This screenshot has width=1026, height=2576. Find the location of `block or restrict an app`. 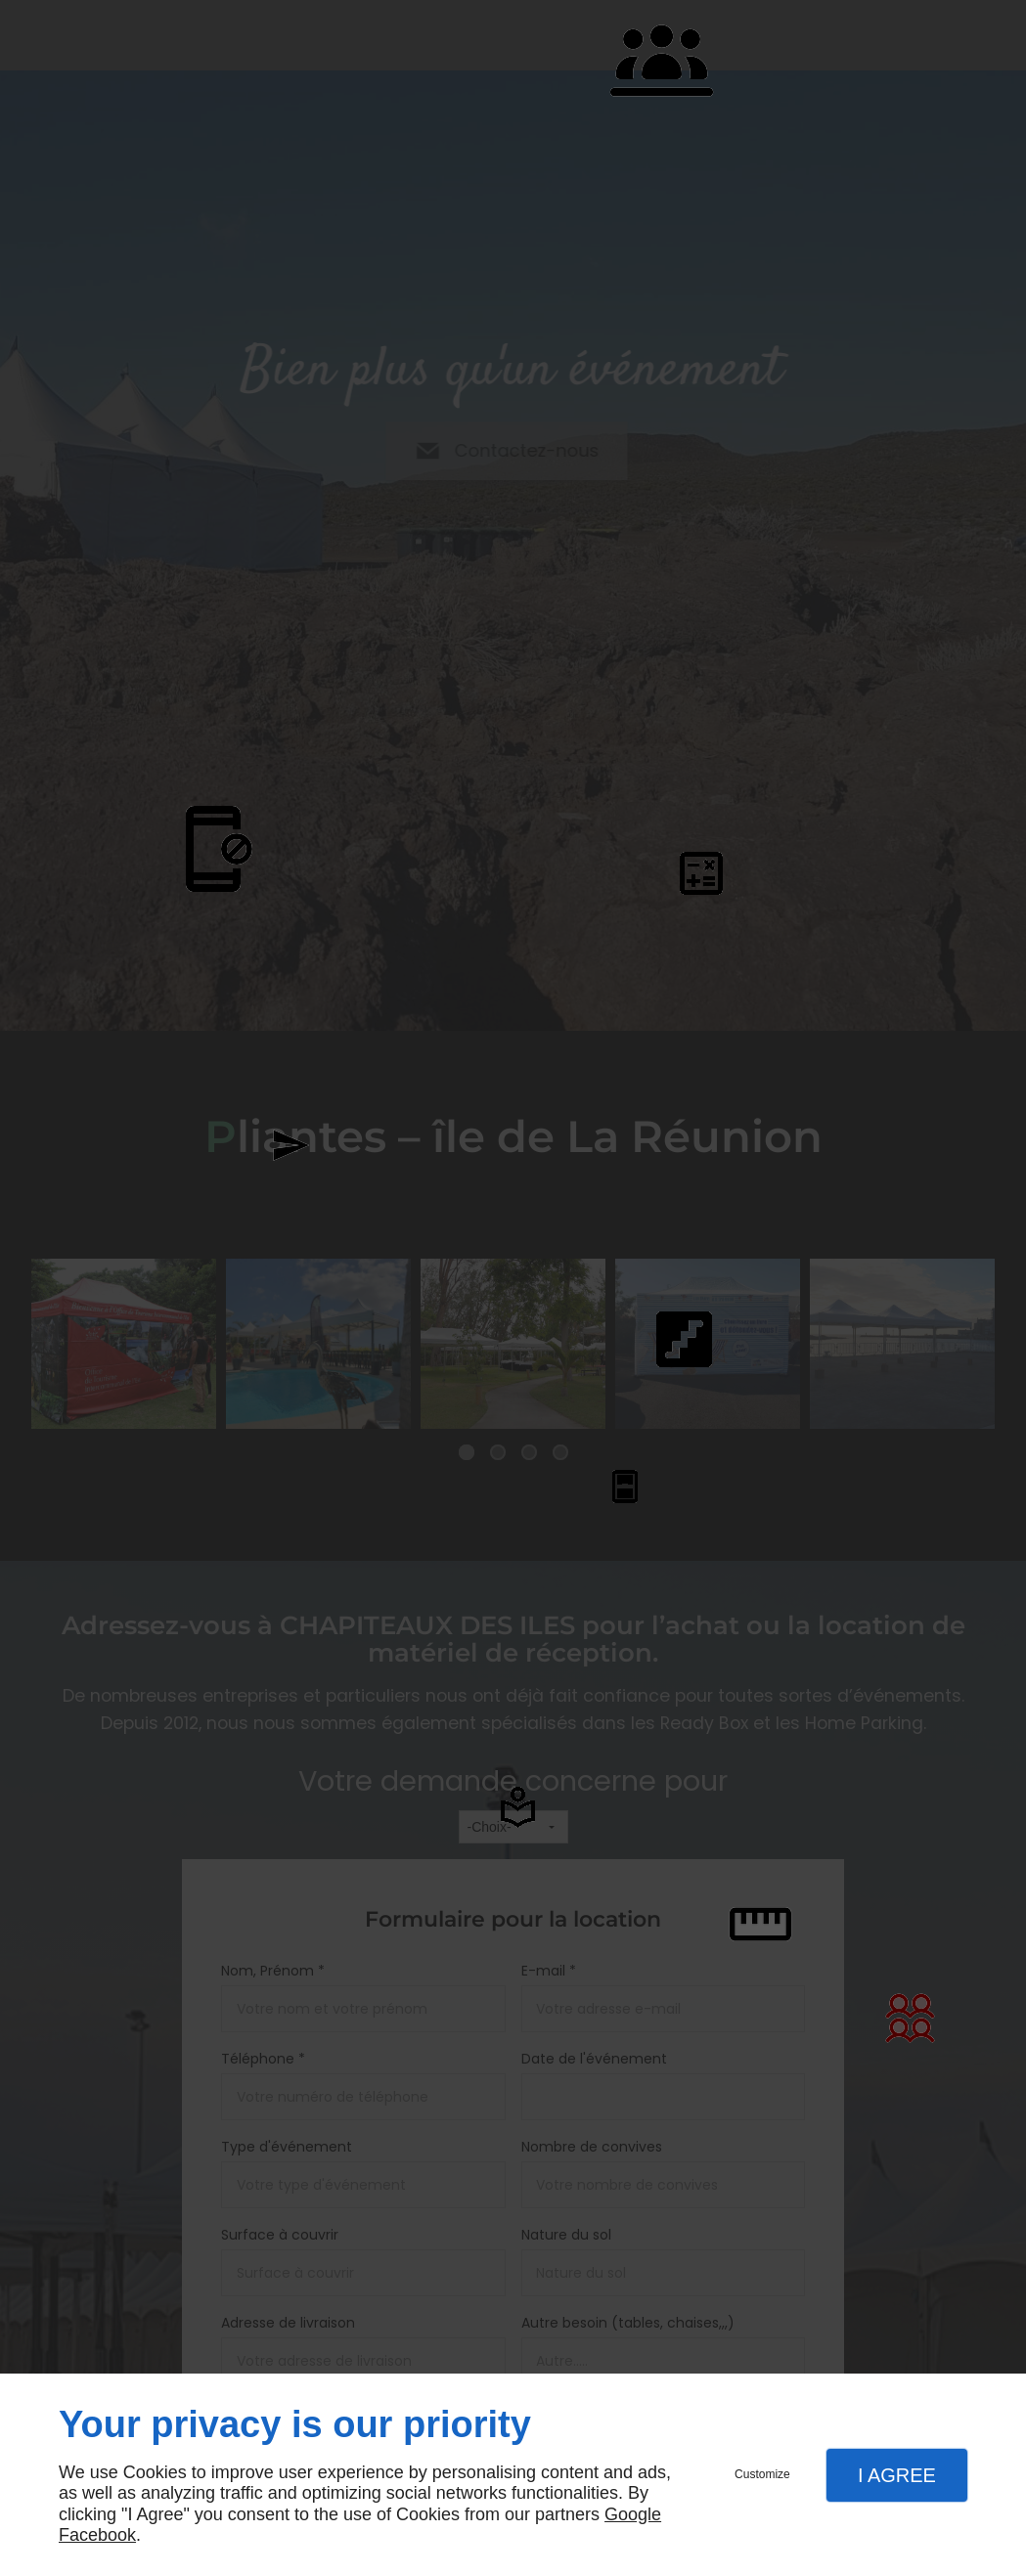

block or restrict an app is located at coordinates (213, 849).